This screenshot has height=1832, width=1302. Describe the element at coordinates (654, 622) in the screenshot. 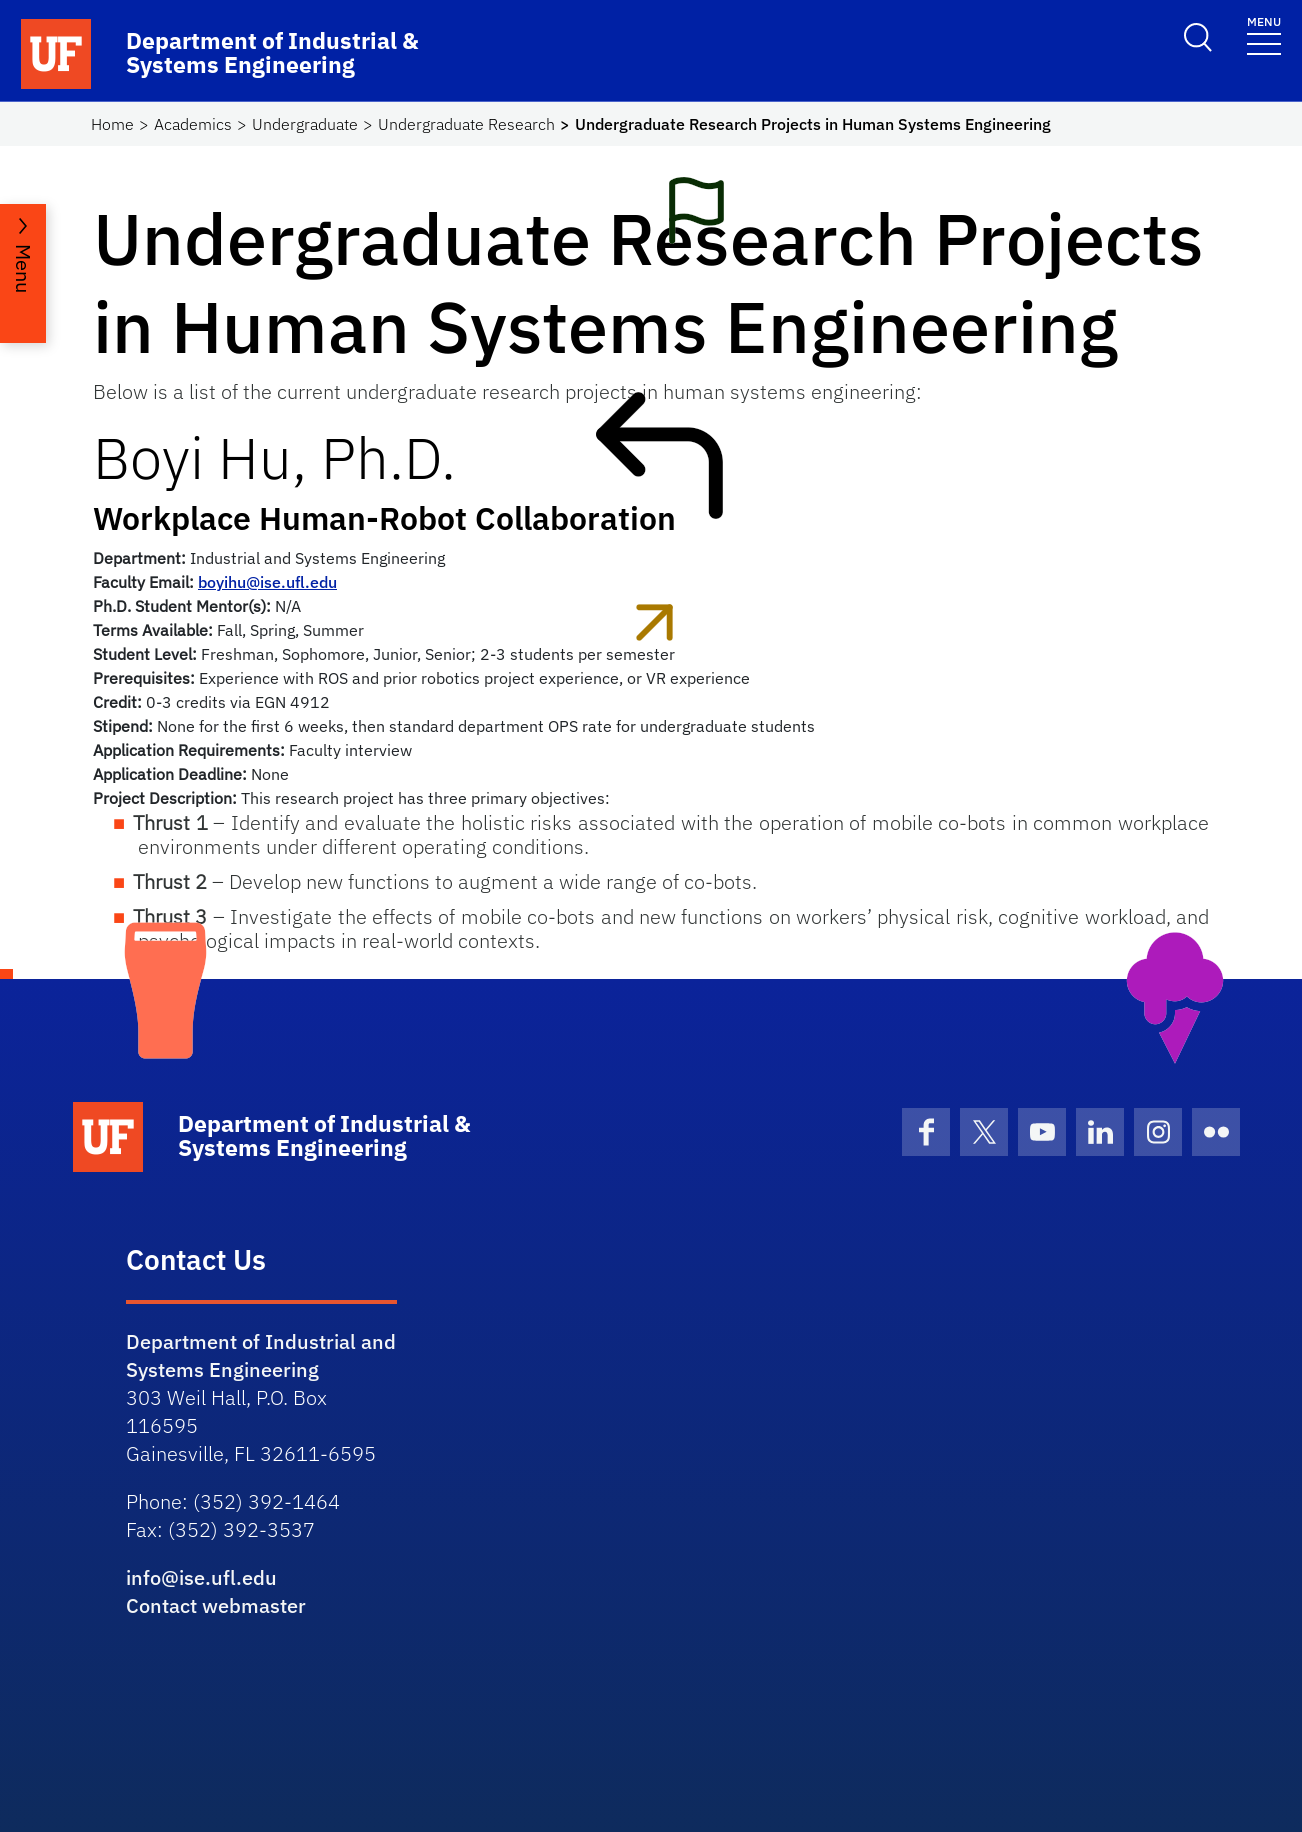

I see `open link in new tab or window` at that location.